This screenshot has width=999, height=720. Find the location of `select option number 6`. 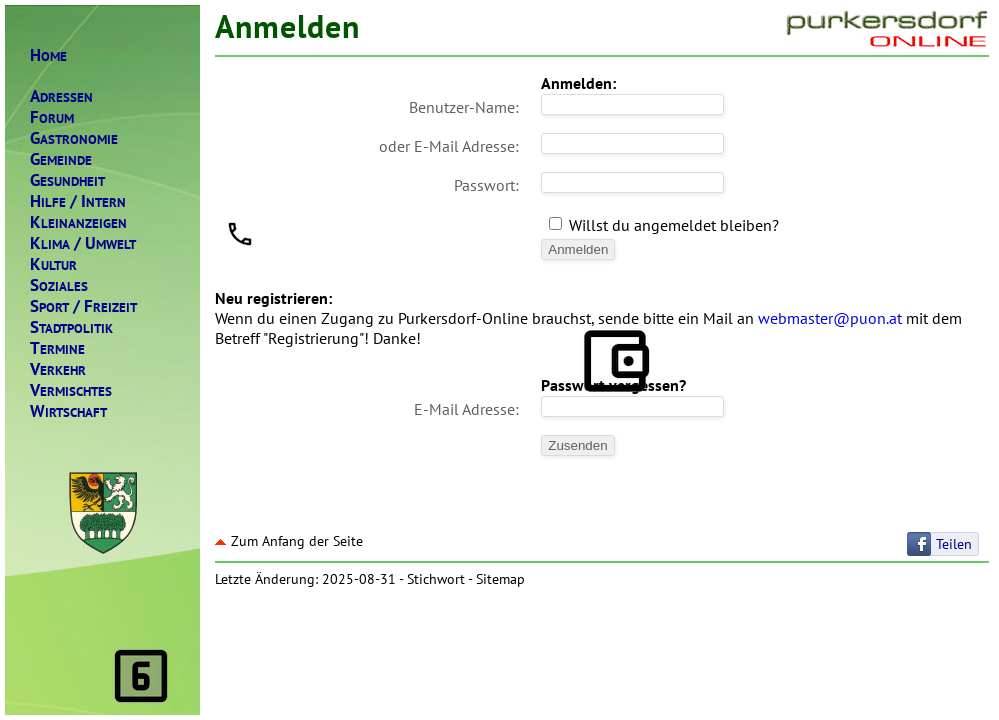

select option number 6 is located at coordinates (141, 676).